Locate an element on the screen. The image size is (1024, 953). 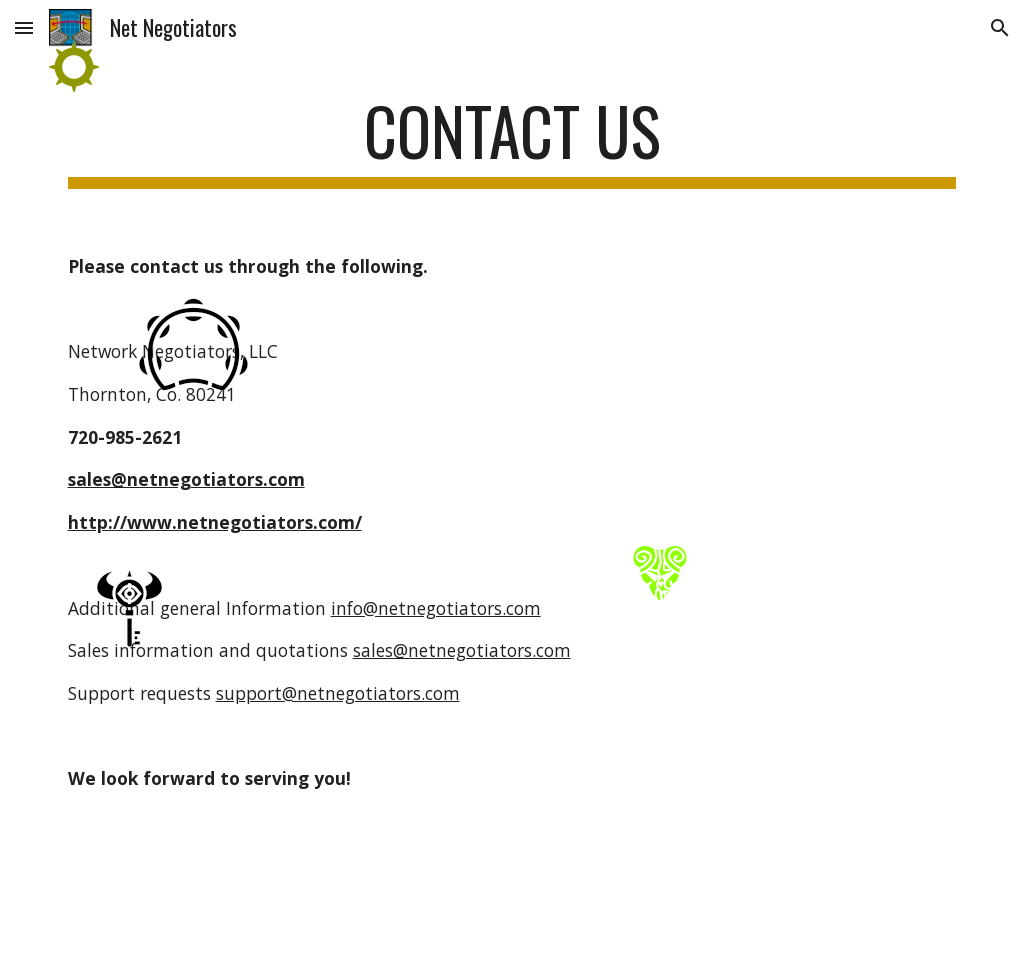
access musical instruments or percussion sounds is located at coordinates (193, 344).